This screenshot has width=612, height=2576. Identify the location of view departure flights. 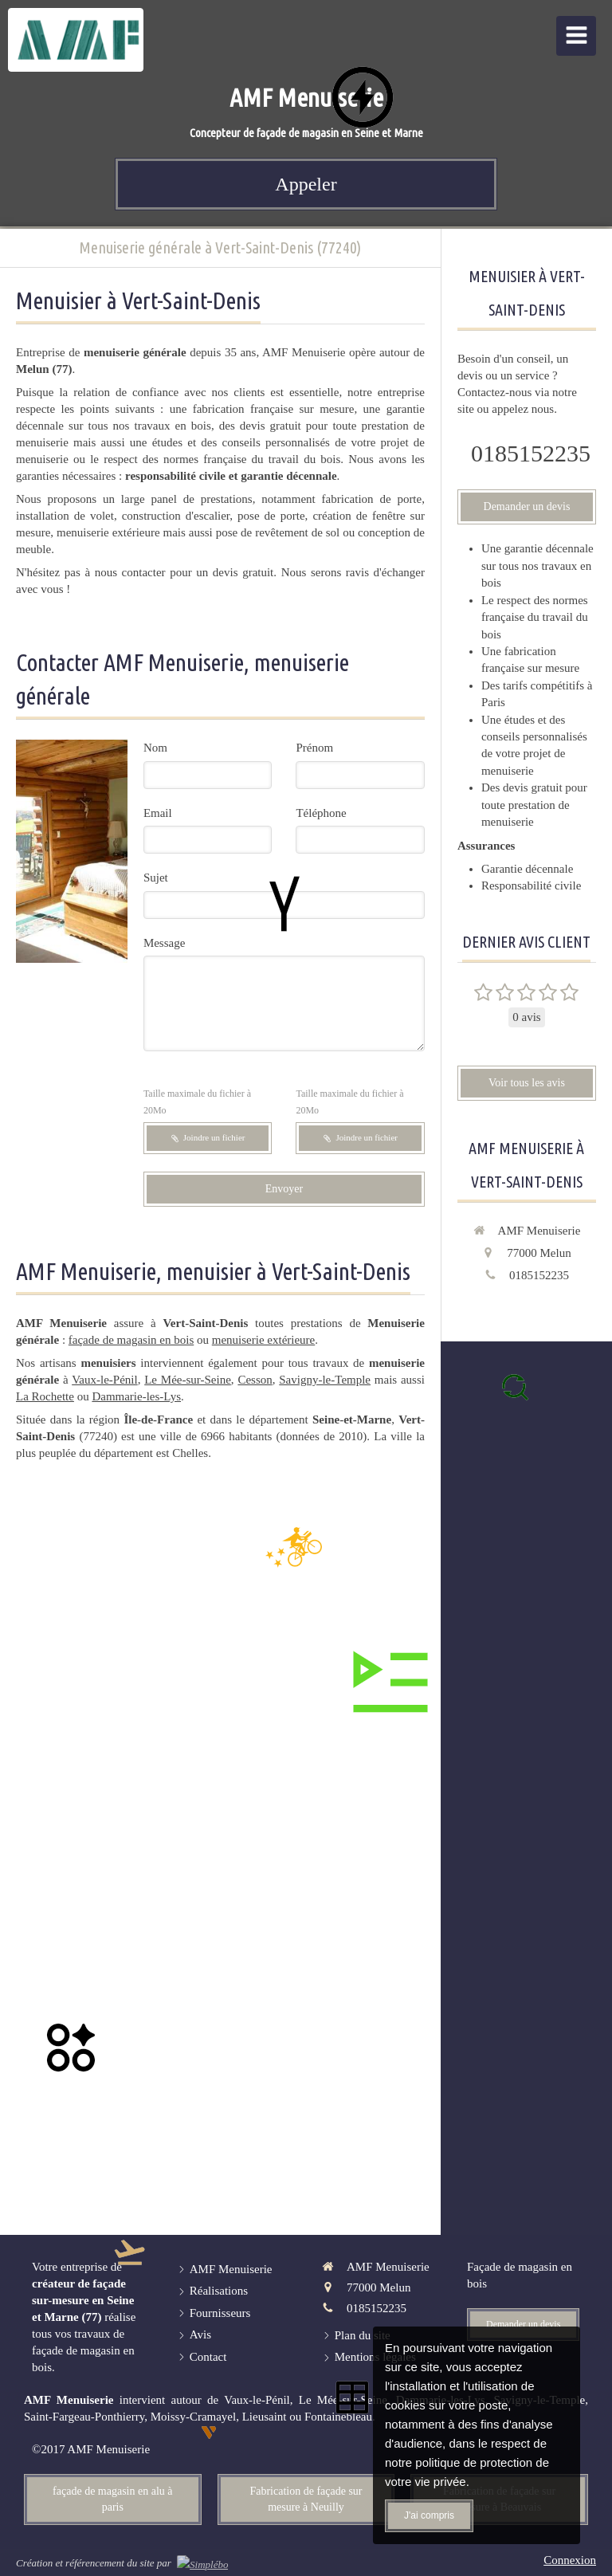
(130, 2252).